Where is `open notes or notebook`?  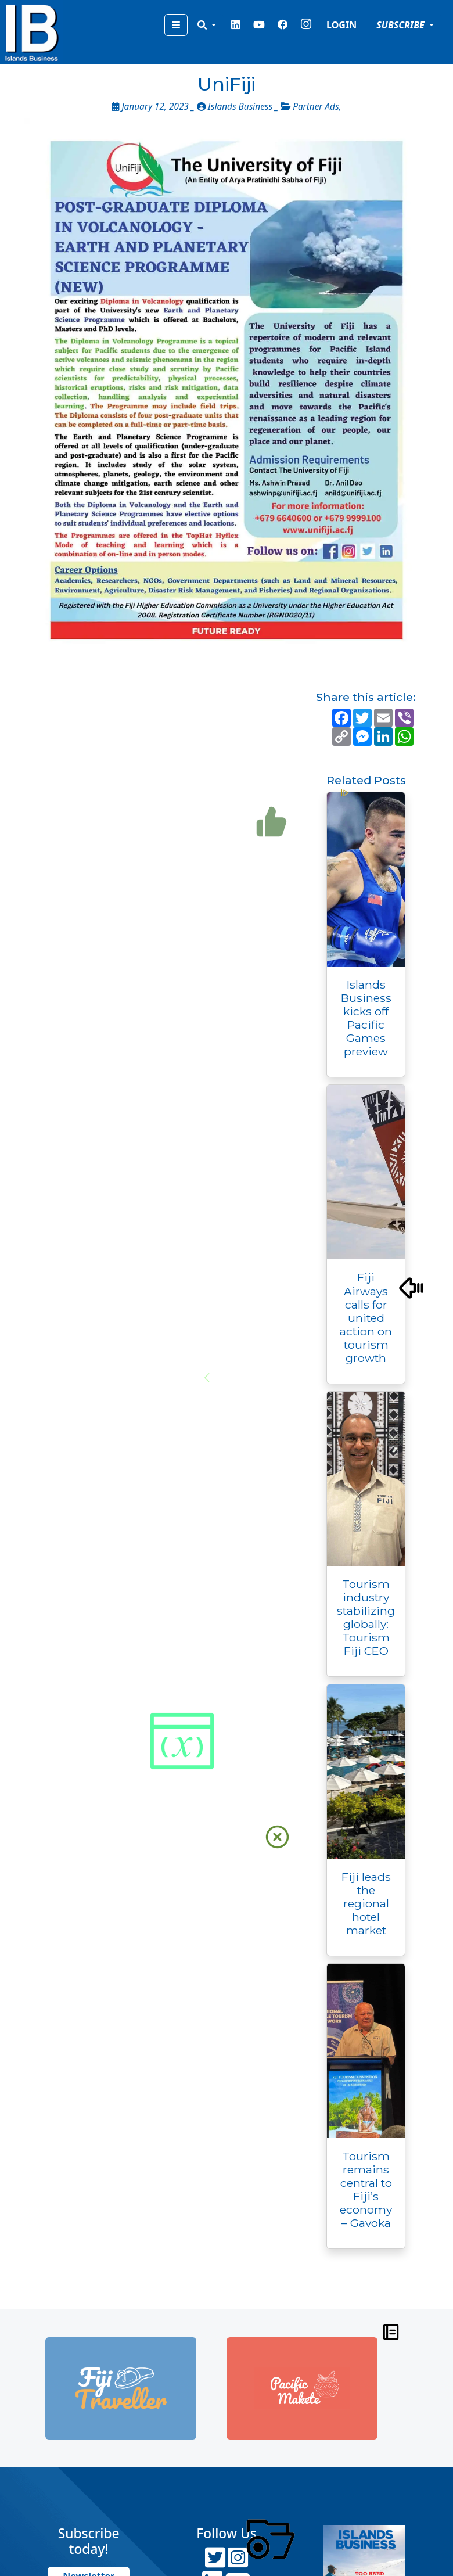
open notes or notebook is located at coordinates (391, 2332).